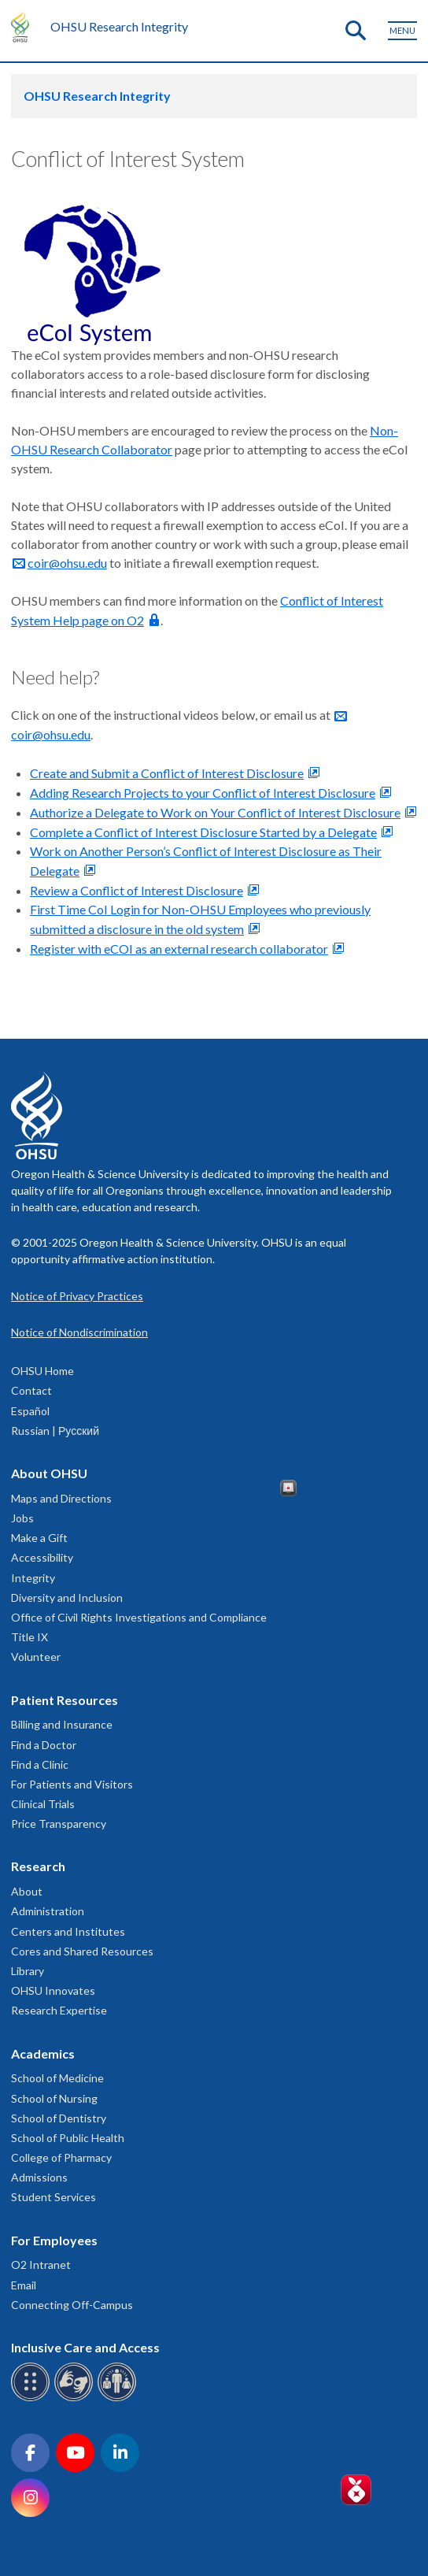 The image size is (428, 2576). What do you see at coordinates (288, 1488) in the screenshot?
I see `access encryption and security settings` at bounding box center [288, 1488].